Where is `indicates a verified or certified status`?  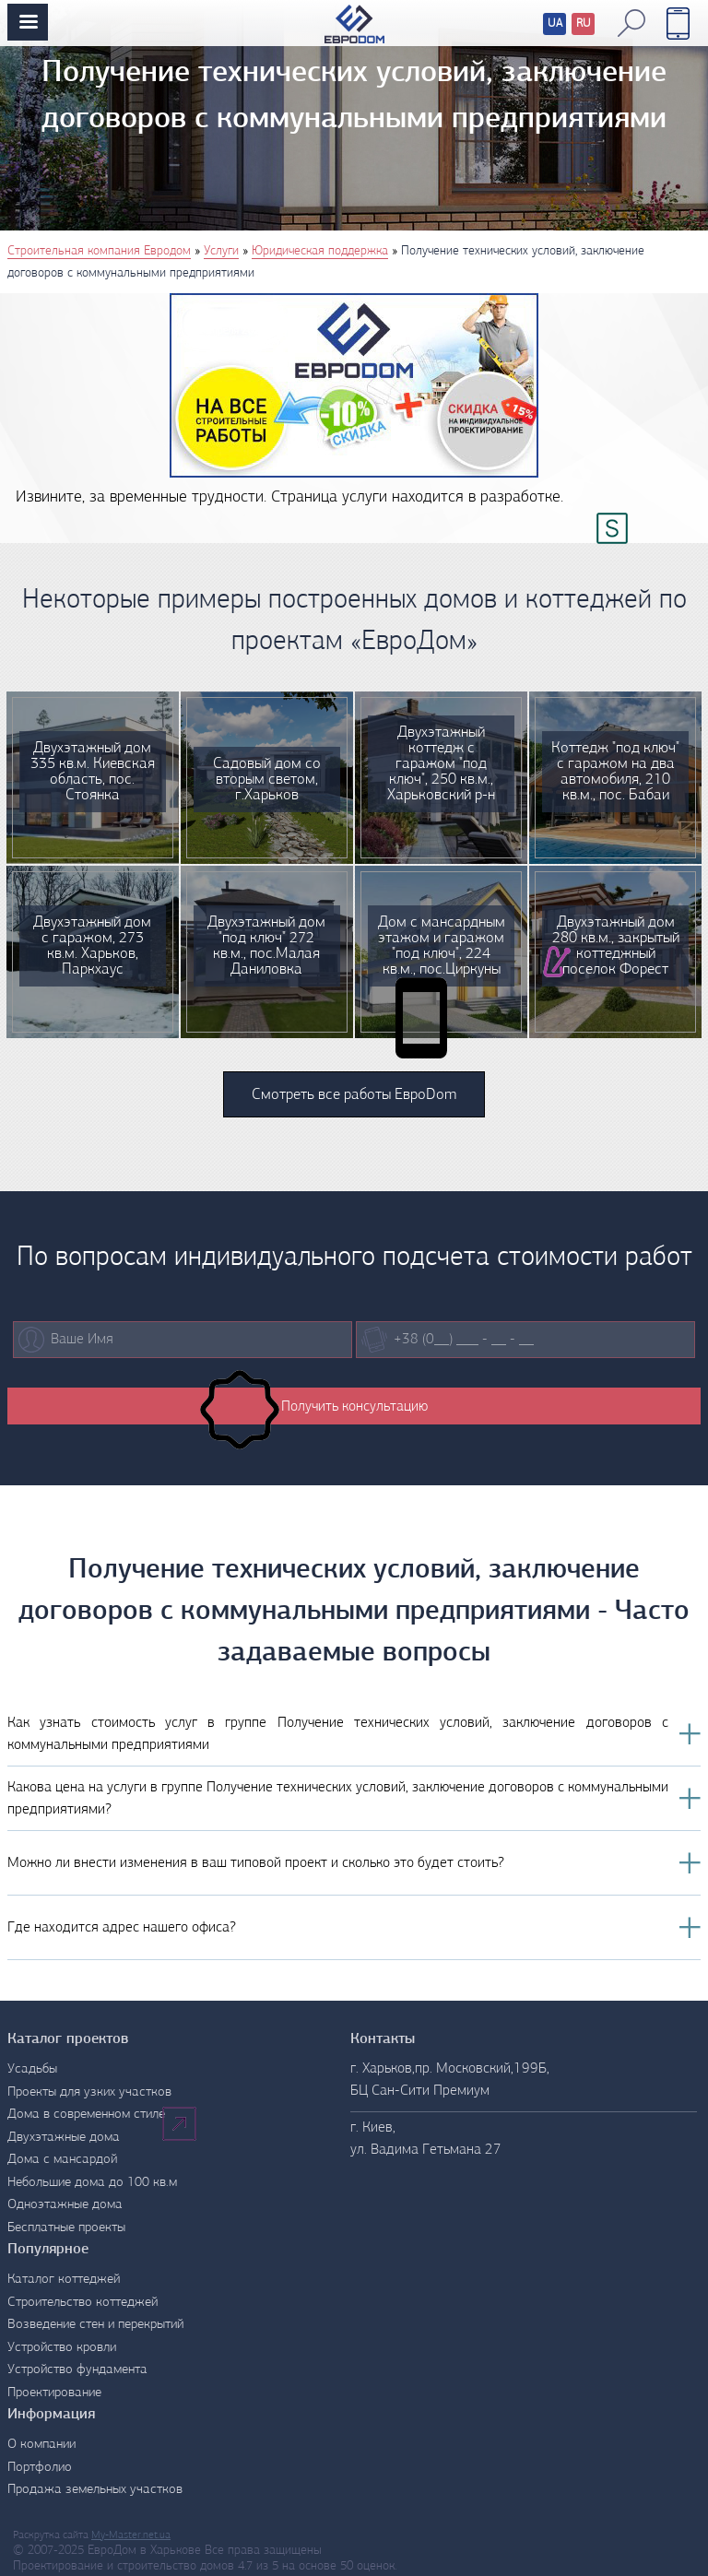 indicates a verified or certified status is located at coordinates (240, 1410).